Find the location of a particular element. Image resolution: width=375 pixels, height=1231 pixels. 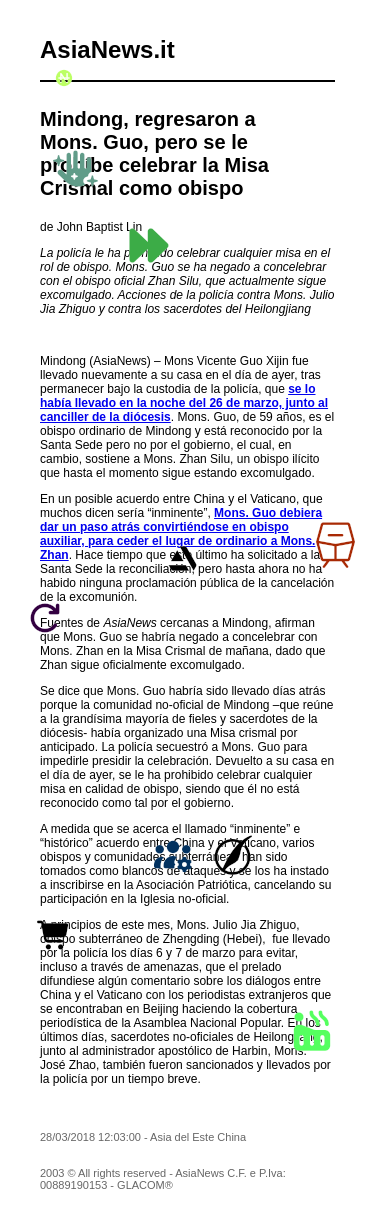

hand sanitizer or hand washing reminder is located at coordinates (75, 168).